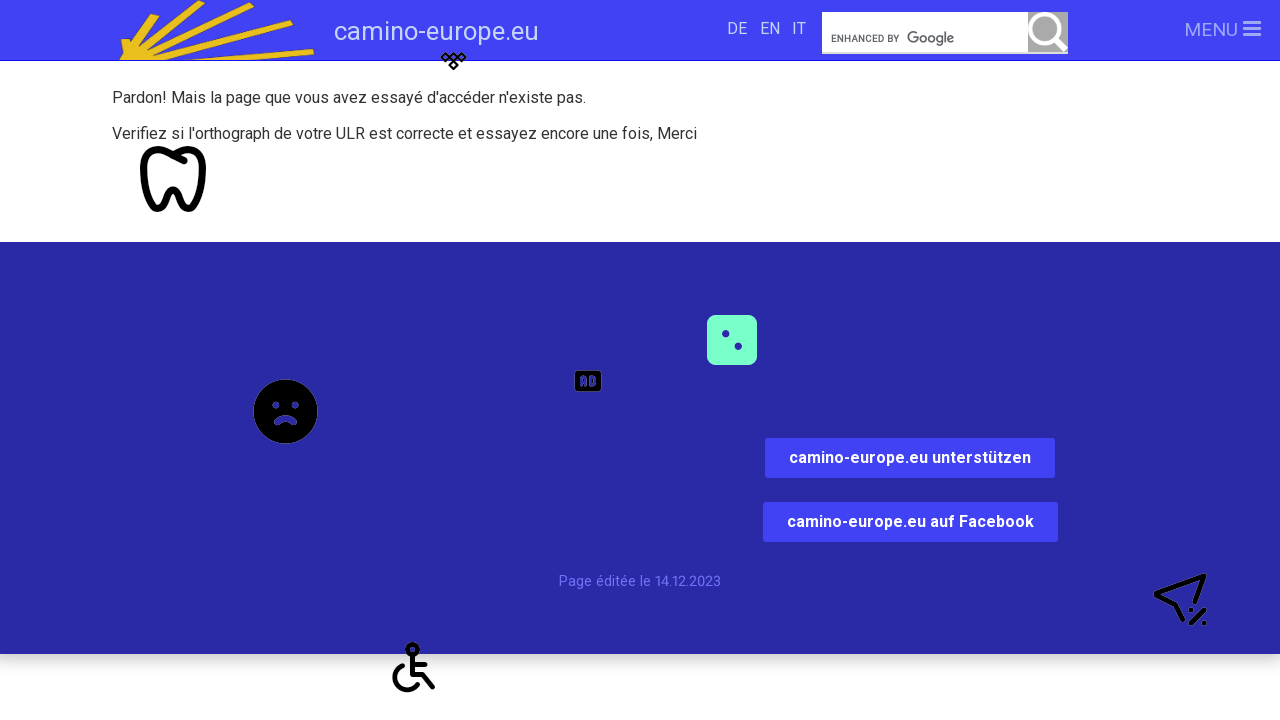 The height and width of the screenshot is (720, 1280). I want to click on indicate negative feedback or dissatisfaction, so click(285, 411).